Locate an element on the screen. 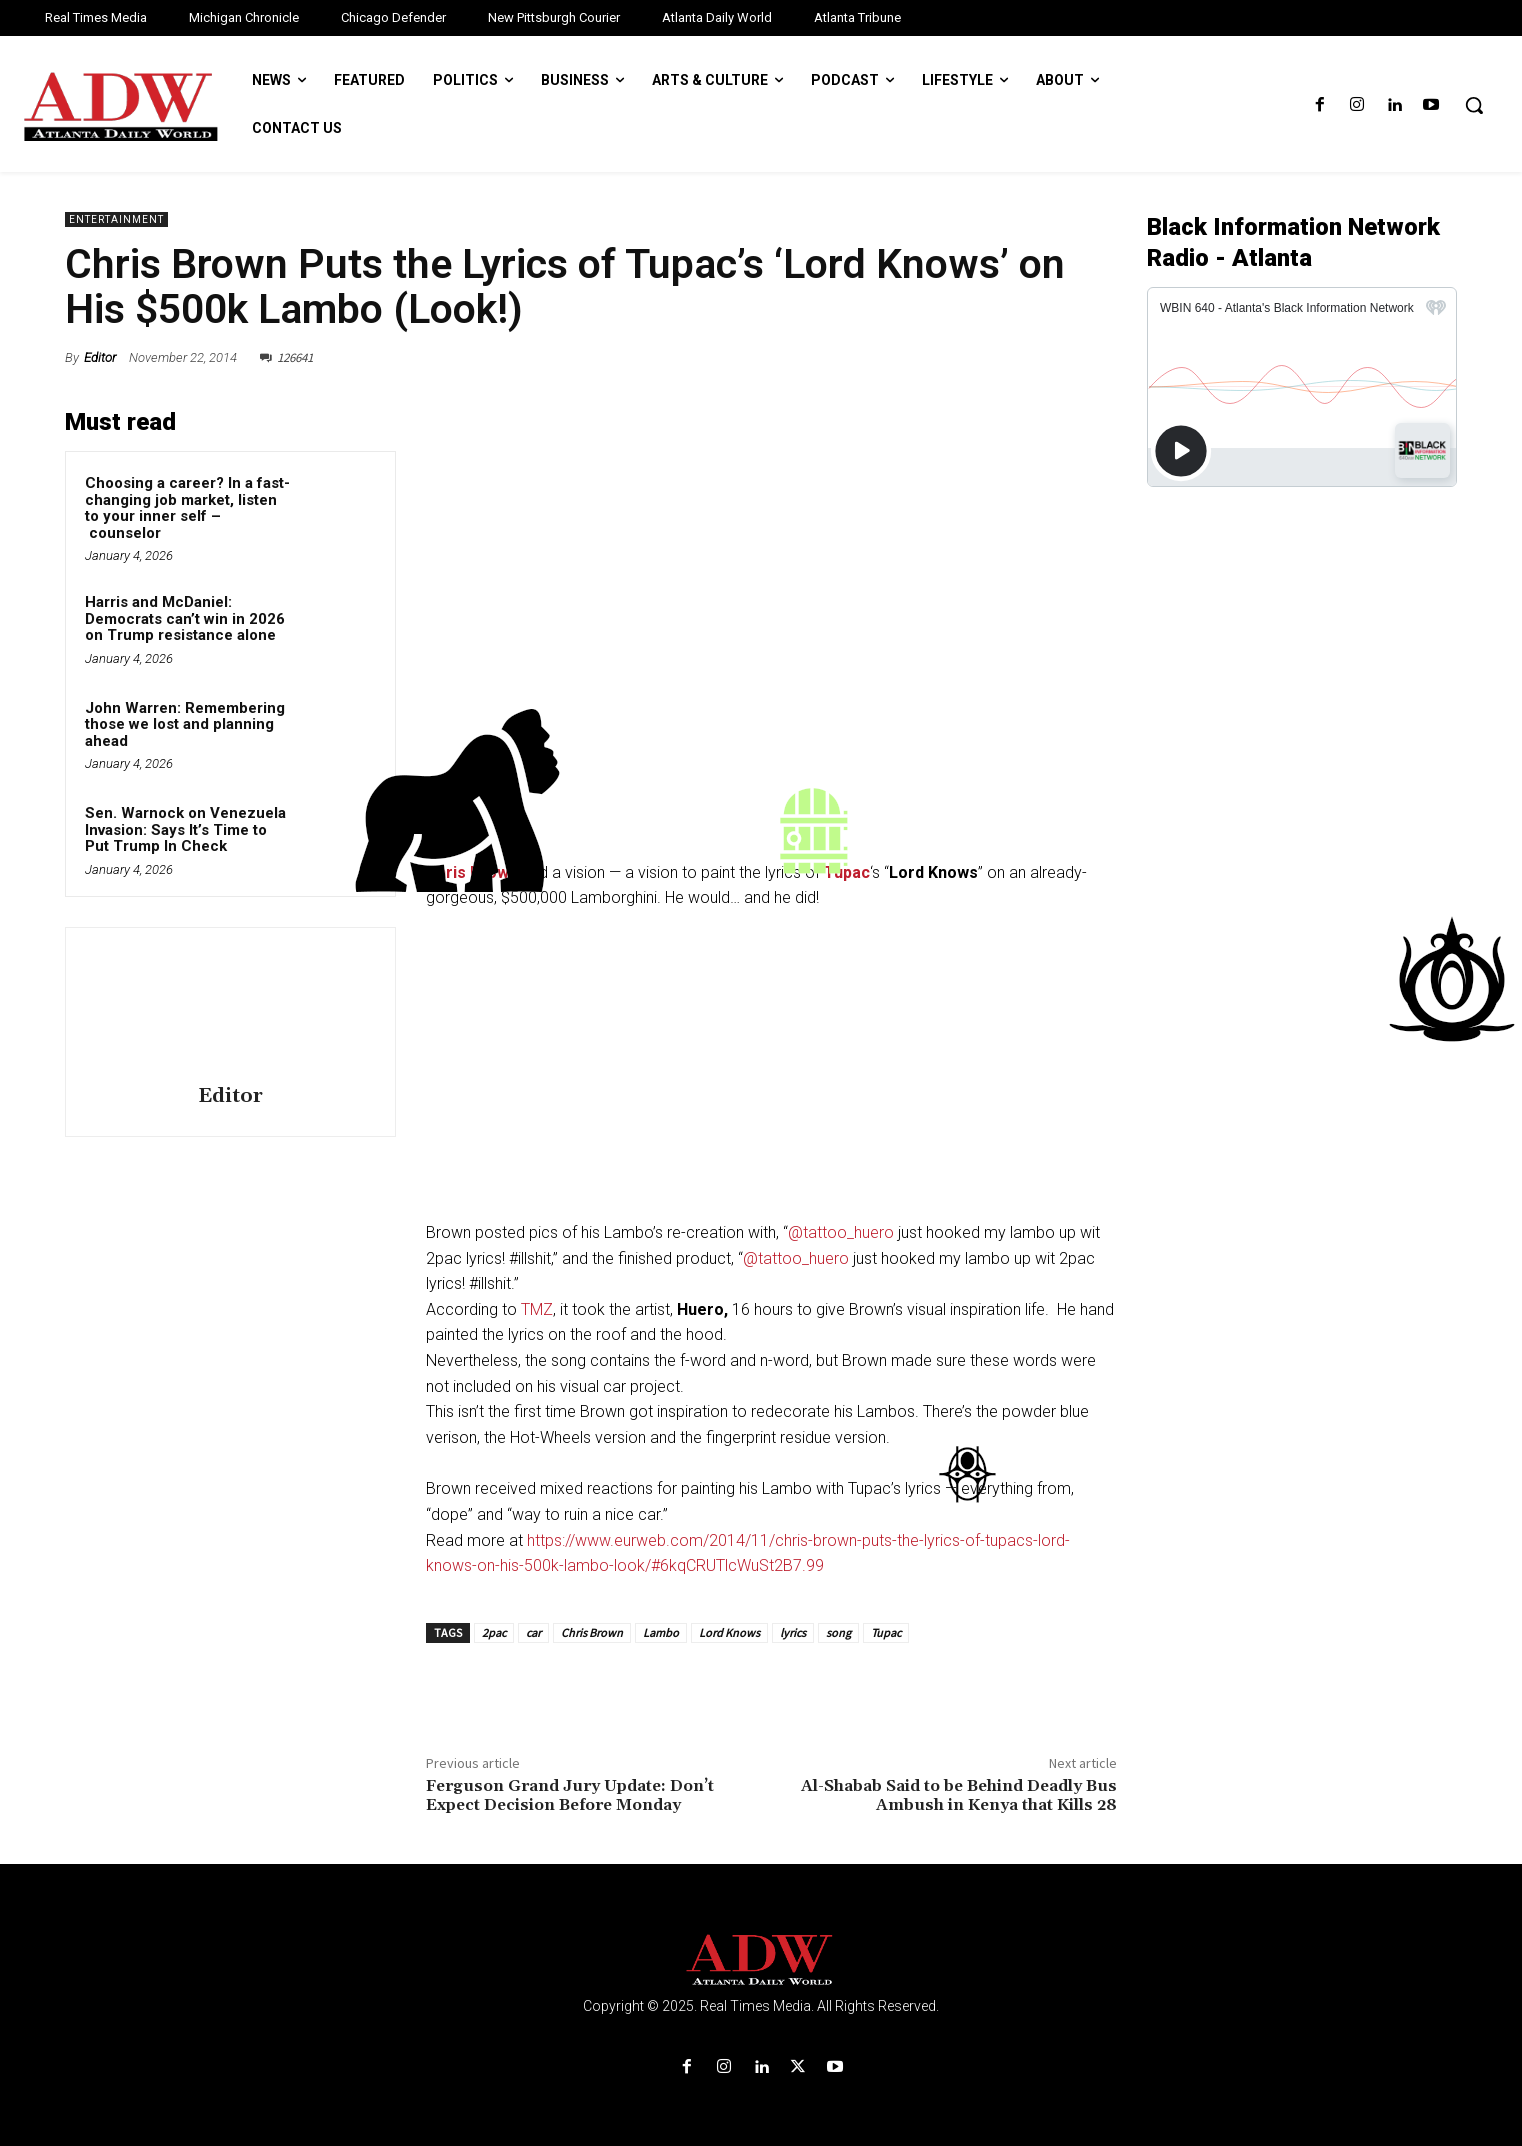 The image size is (1522, 2146). decorative emblem or crest symbol is located at coordinates (1452, 979).